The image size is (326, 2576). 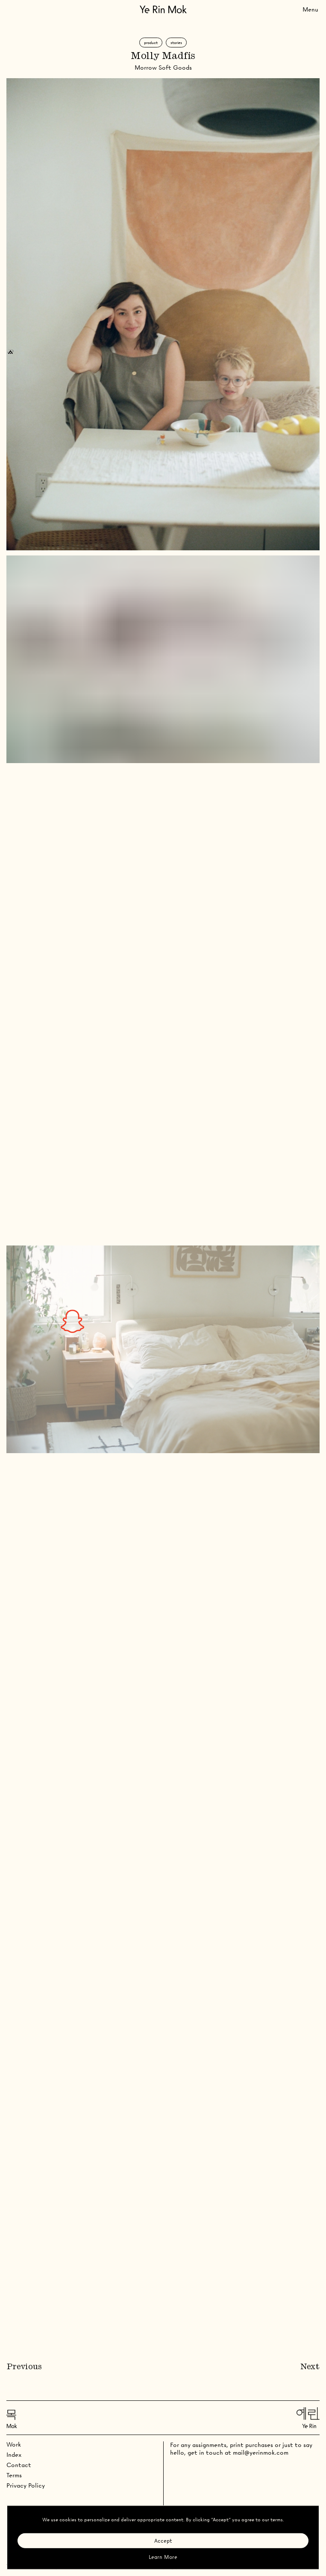 I want to click on open snapchat app, so click(x=72, y=1321).